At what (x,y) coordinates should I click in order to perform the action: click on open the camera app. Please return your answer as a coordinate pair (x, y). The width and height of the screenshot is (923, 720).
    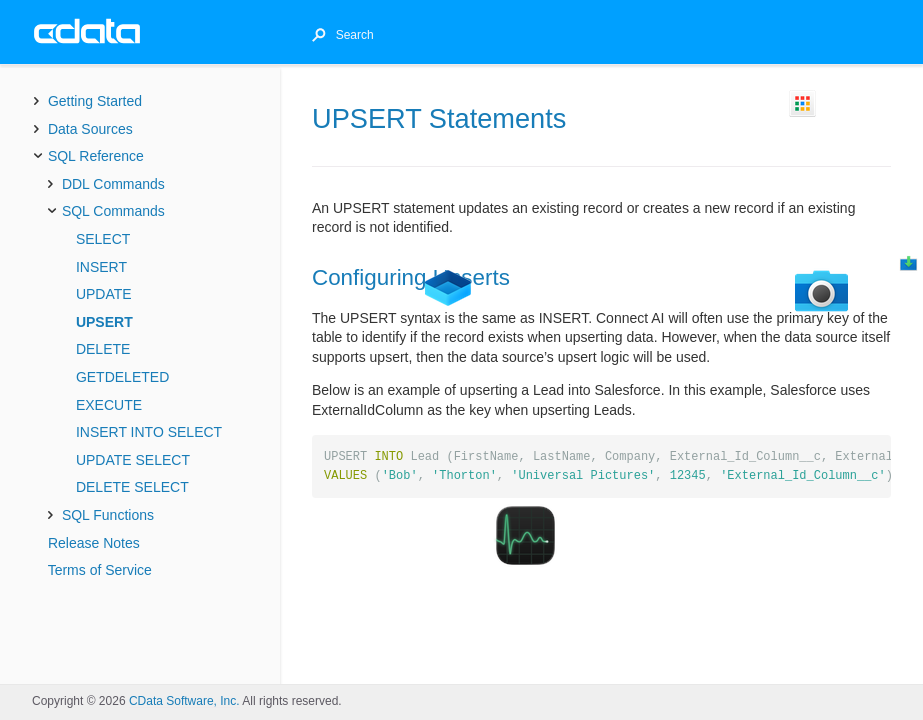
    Looking at the image, I should click on (821, 291).